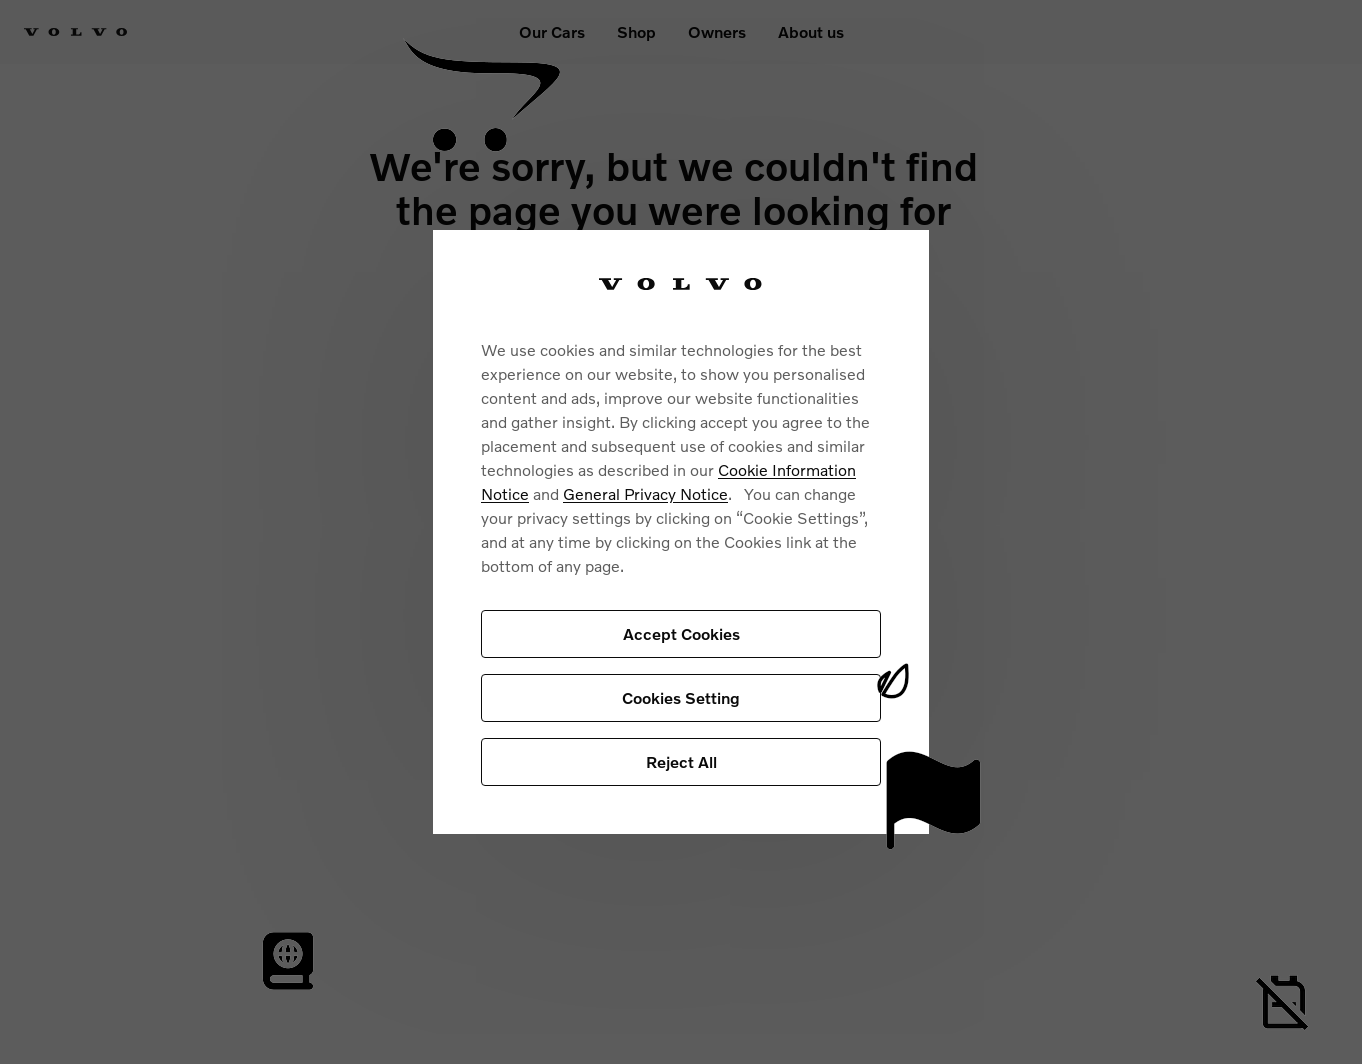 This screenshot has width=1362, height=1064. What do you see at coordinates (1284, 1002) in the screenshot?
I see `backpacks not allowed in this area` at bounding box center [1284, 1002].